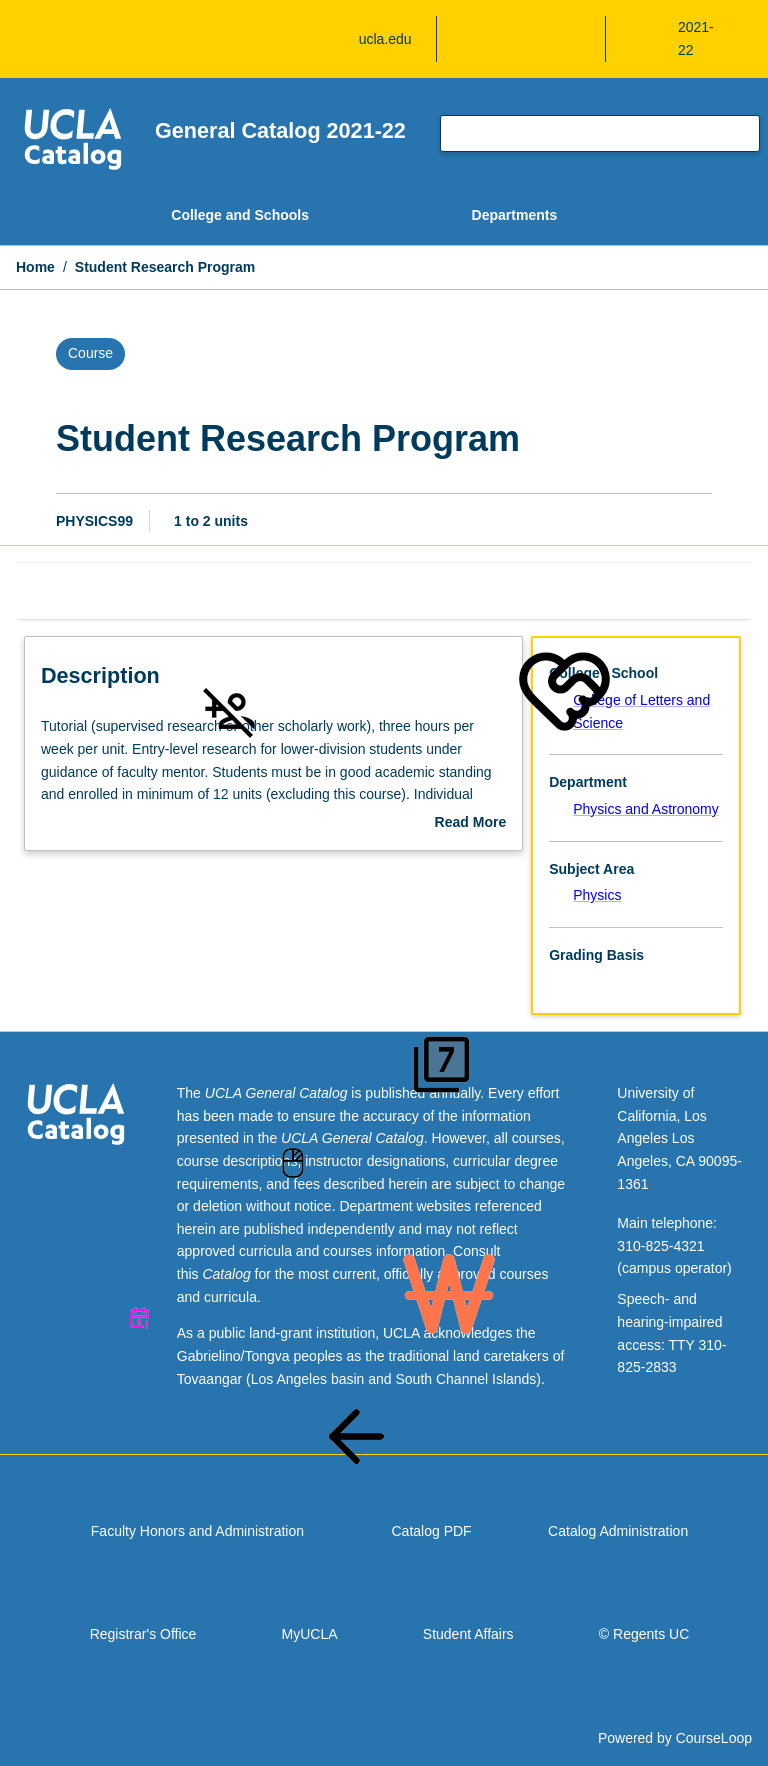 Image resolution: width=768 pixels, height=1766 pixels. What do you see at coordinates (449, 1294) in the screenshot?
I see `indicates south korean won currency` at bounding box center [449, 1294].